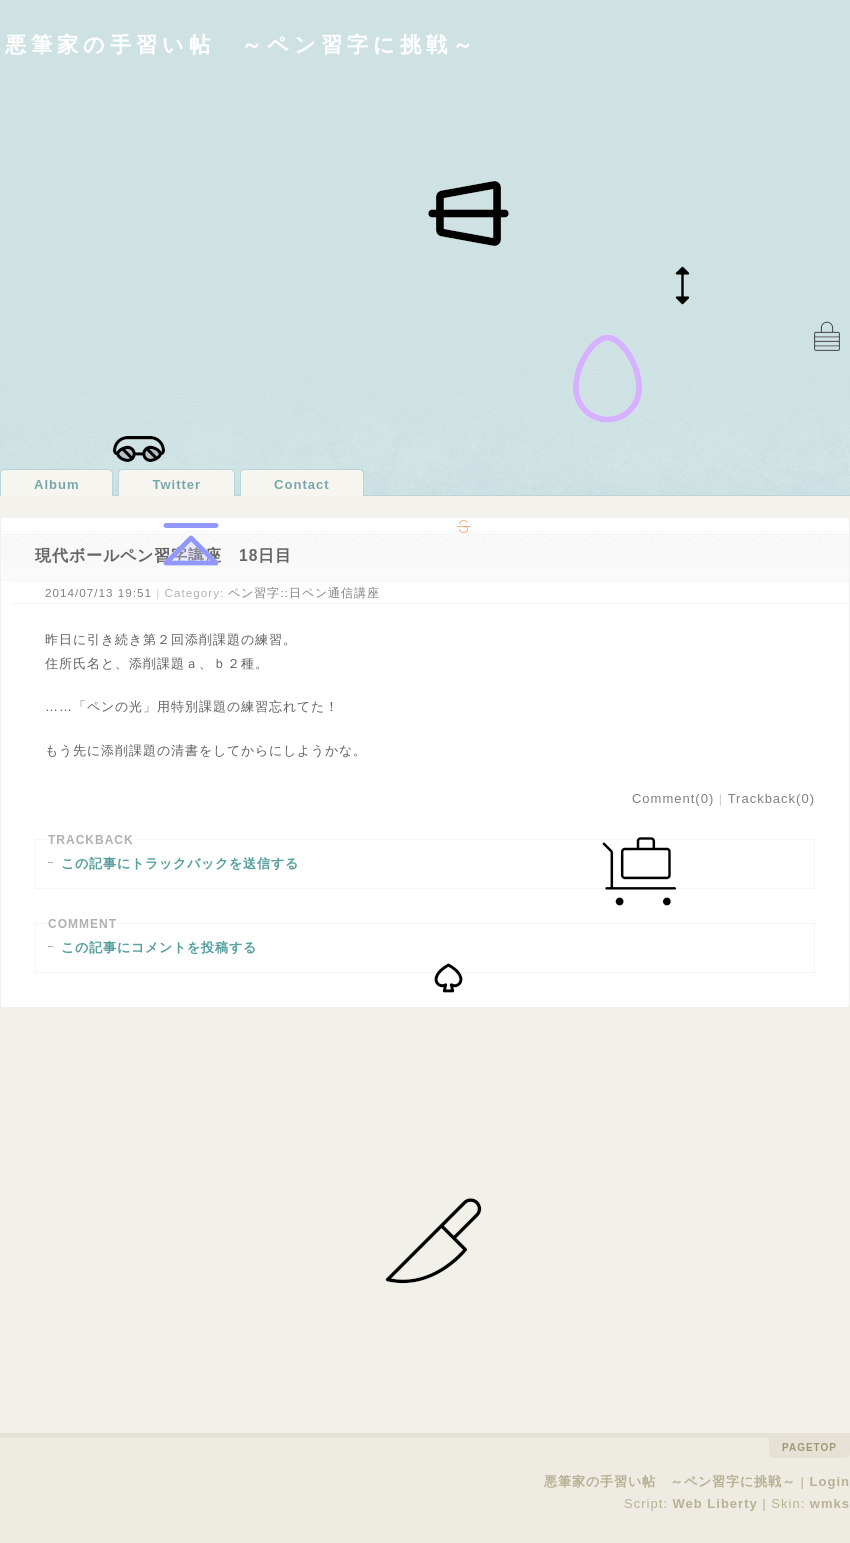 This screenshot has width=850, height=1543. I want to click on access kitchen or cooking tools, so click(433, 1242).